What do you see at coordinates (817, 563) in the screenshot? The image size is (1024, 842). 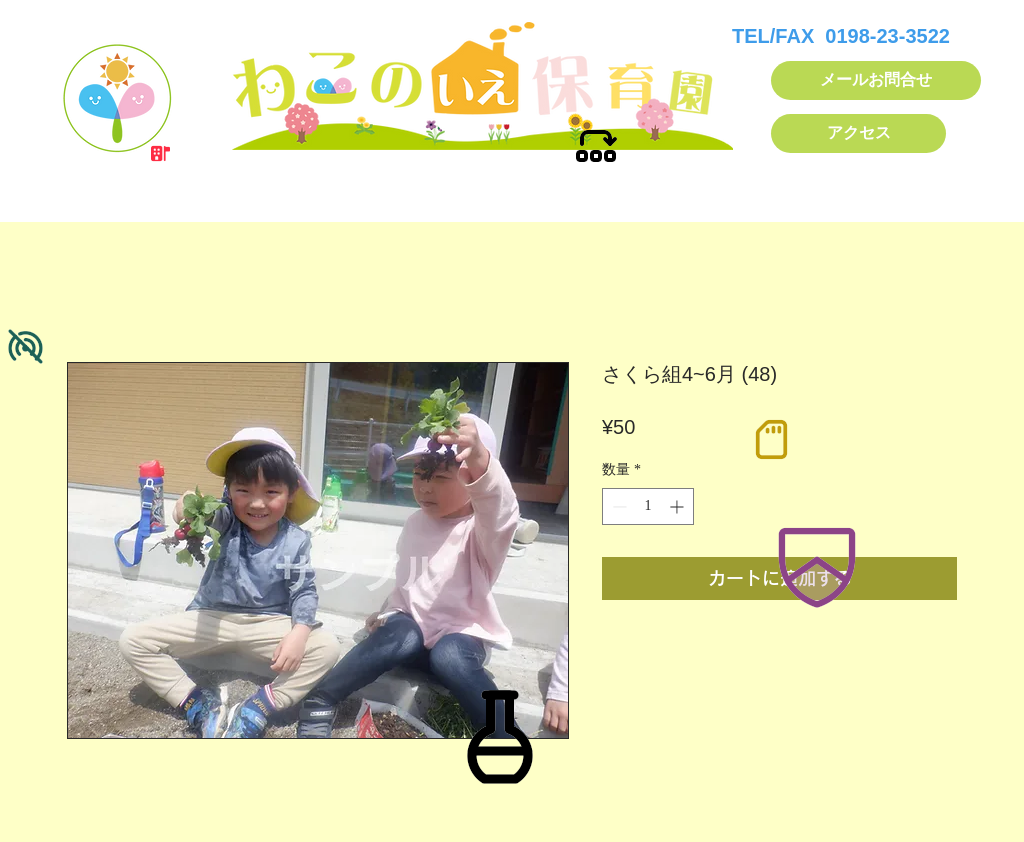 I see `access security or protection settings` at bounding box center [817, 563].